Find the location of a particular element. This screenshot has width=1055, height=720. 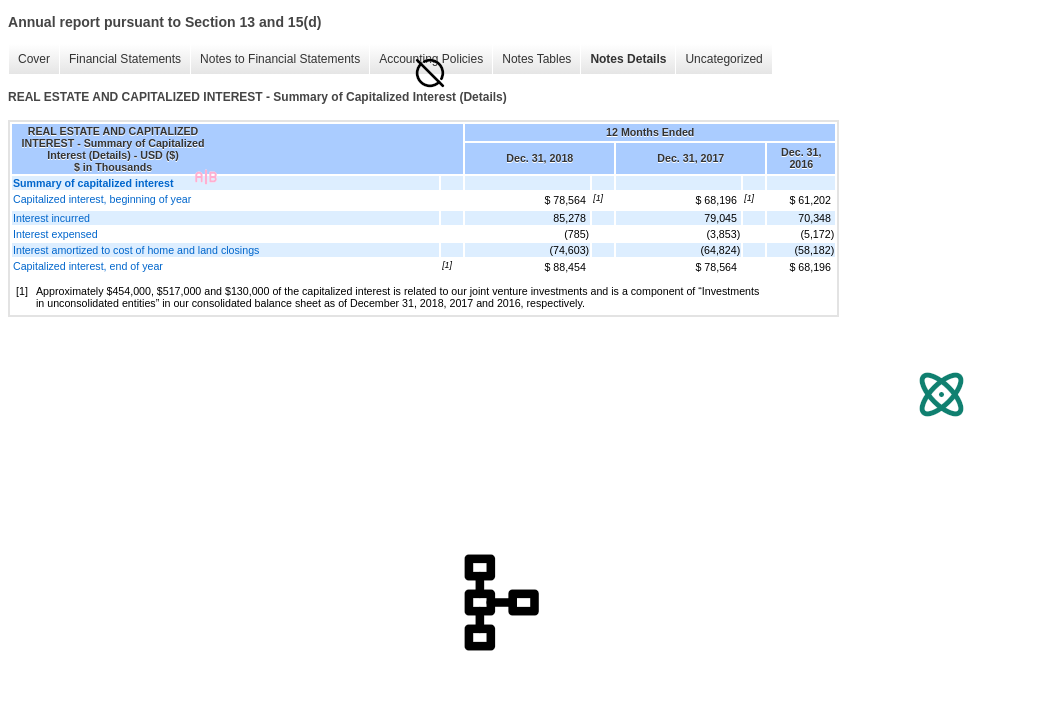

indicates a disabled or unavailable feature is located at coordinates (430, 73).